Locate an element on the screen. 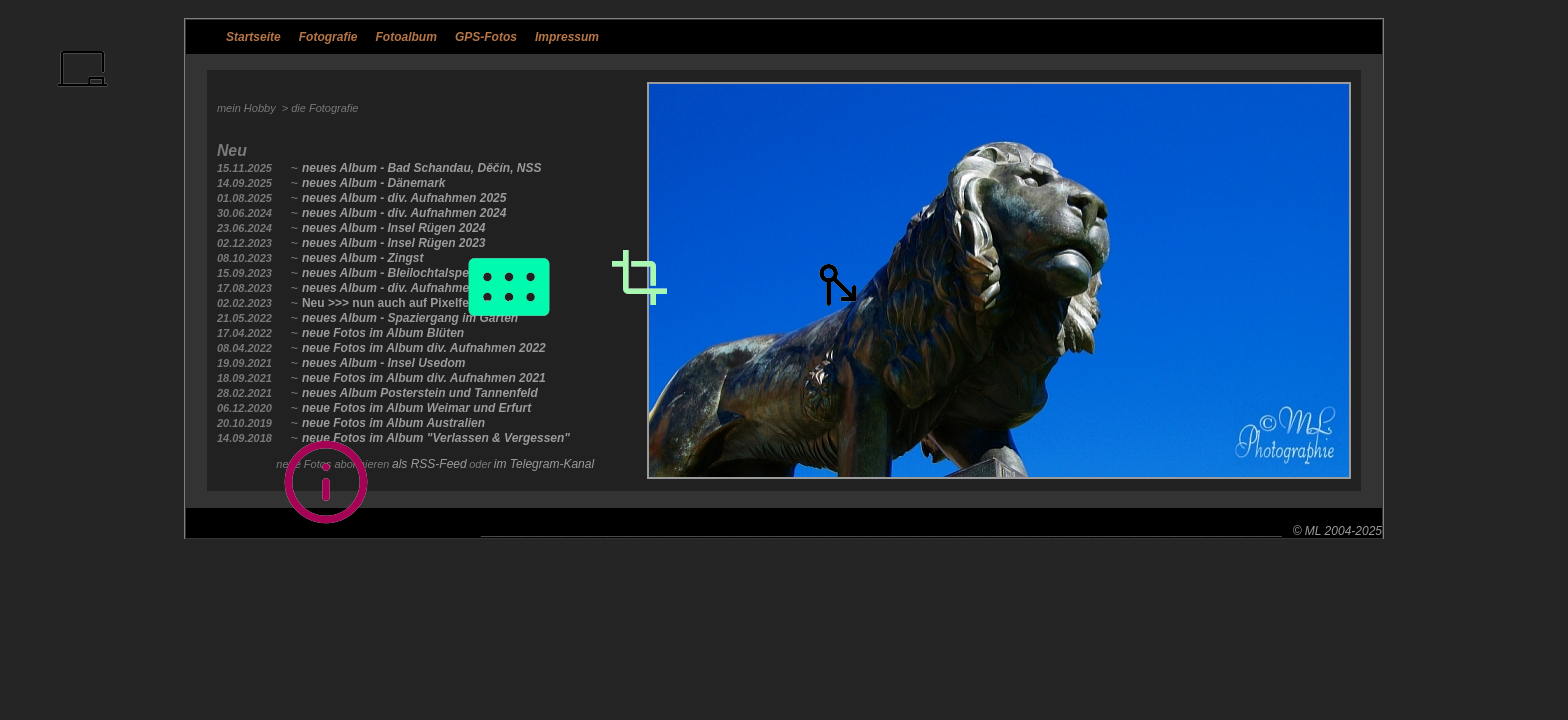 The image size is (1568, 720). take the first right exit at the roundabout is located at coordinates (838, 285).